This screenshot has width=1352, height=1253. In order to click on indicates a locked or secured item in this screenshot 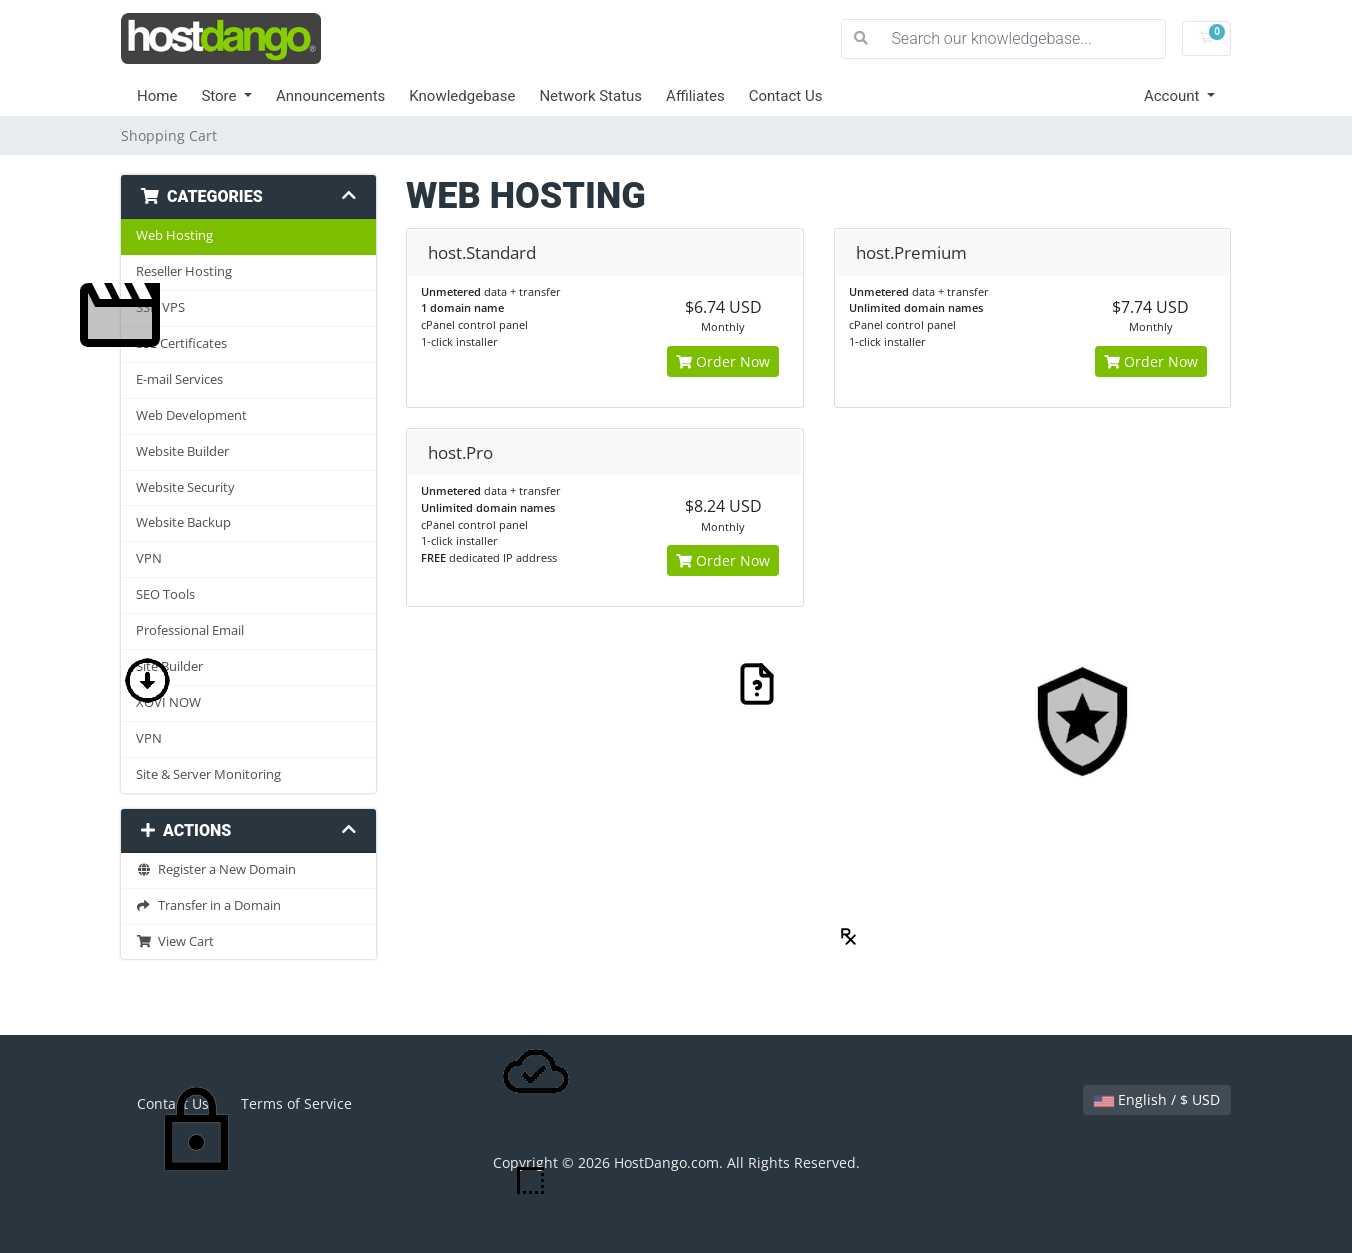, I will do `click(196, 1130)`.